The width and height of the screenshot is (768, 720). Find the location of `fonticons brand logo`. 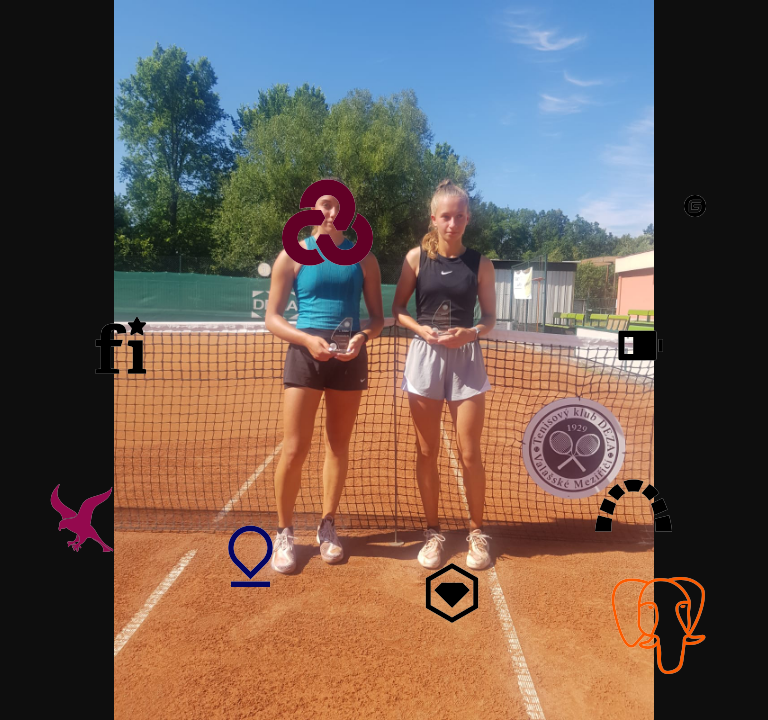

fonticons brand logo is located at coordinates (121, 344).